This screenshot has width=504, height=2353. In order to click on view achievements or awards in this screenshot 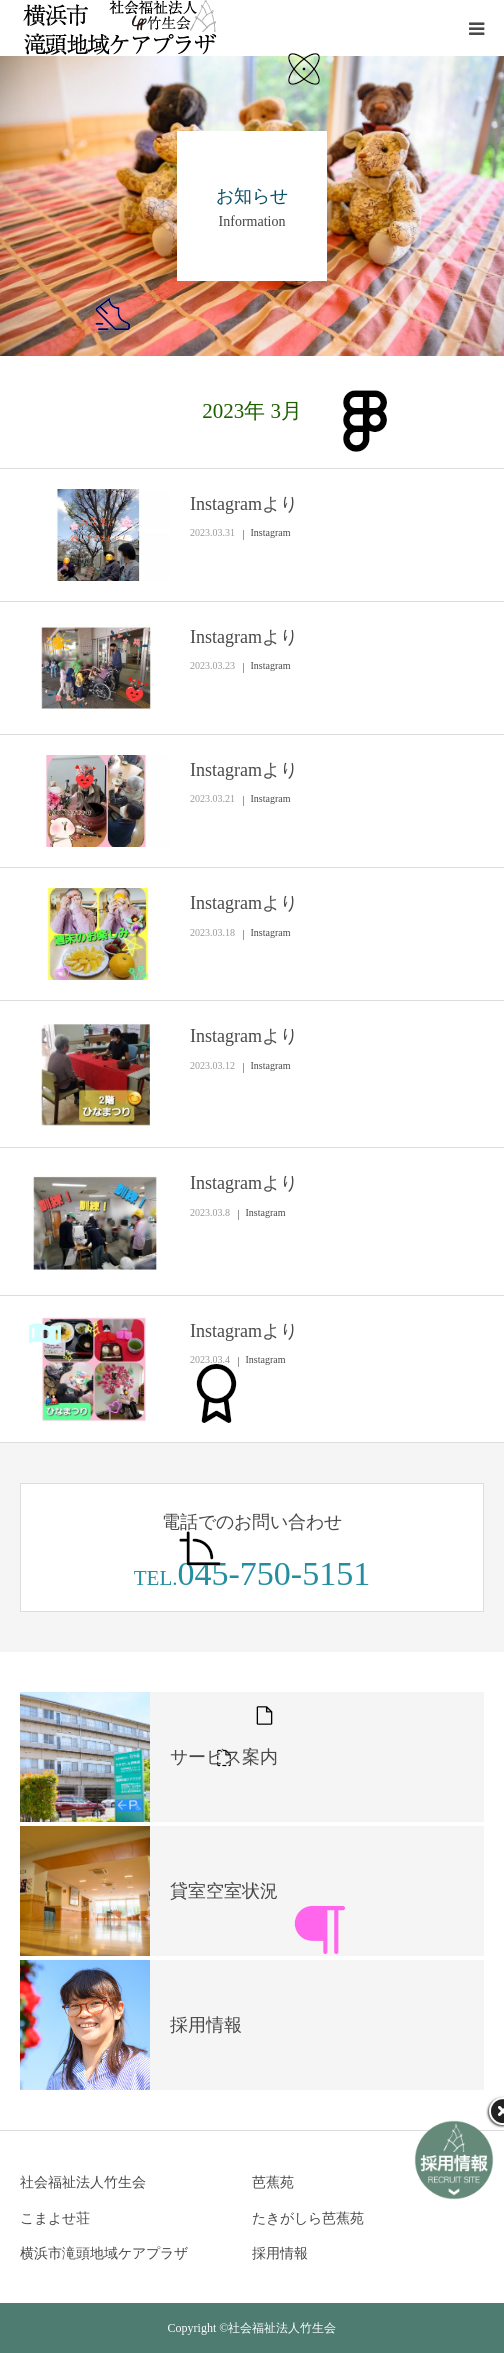, I will do `click(216, 1393)`.